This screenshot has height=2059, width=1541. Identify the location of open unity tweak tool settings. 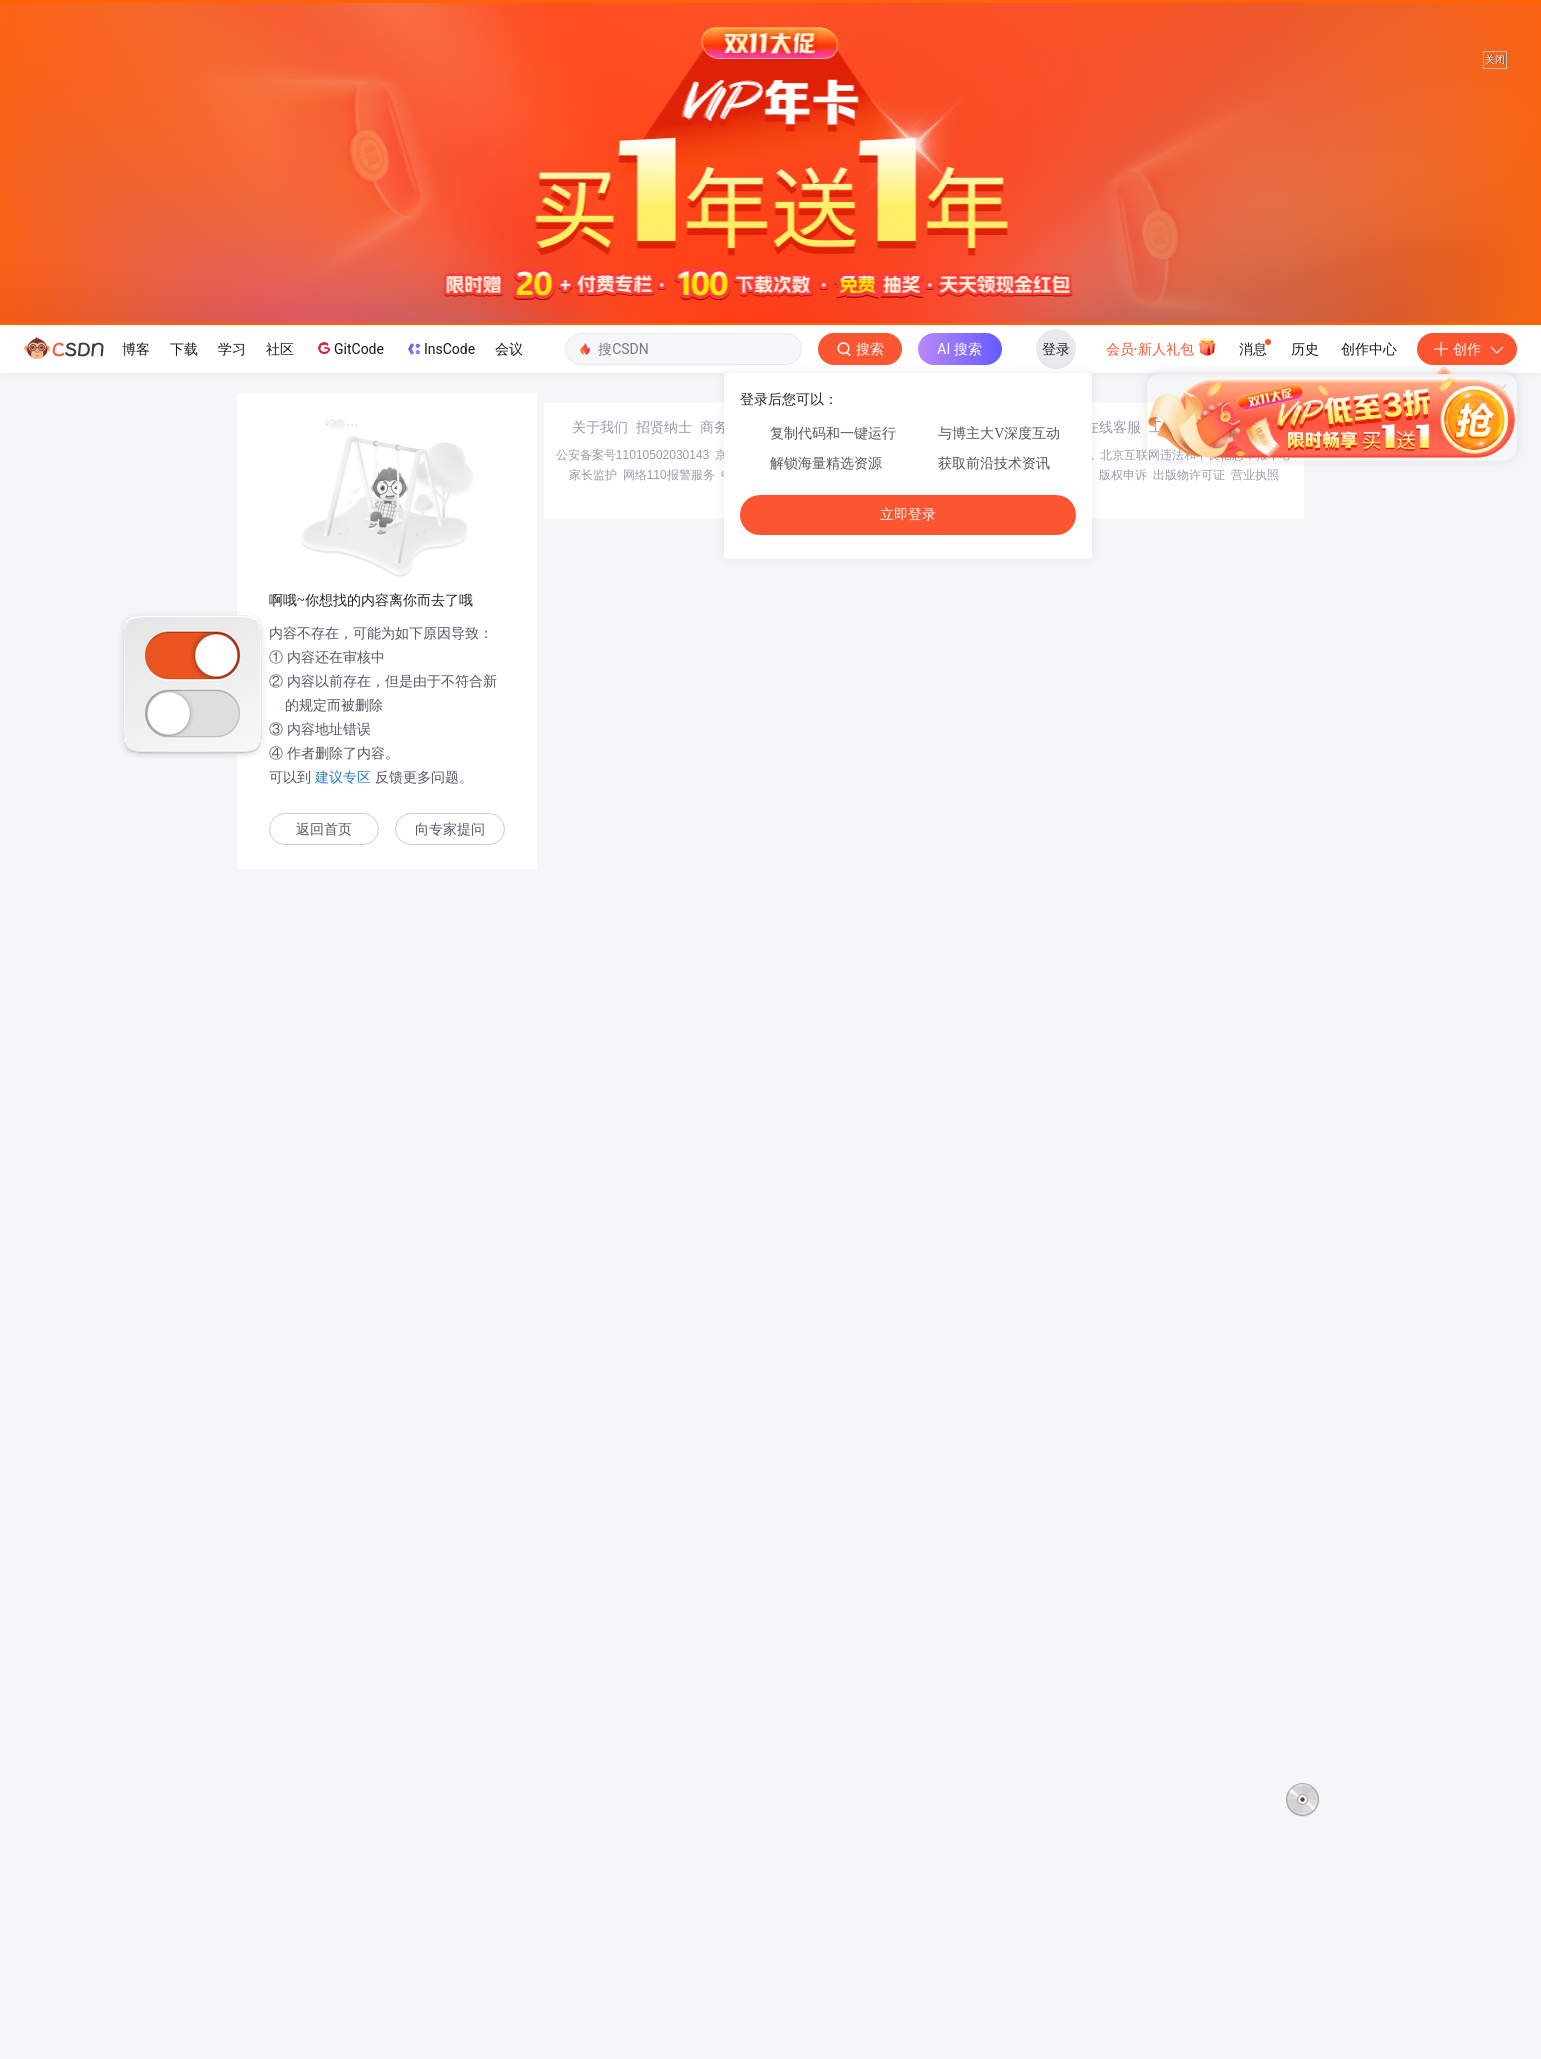
(192, 684).